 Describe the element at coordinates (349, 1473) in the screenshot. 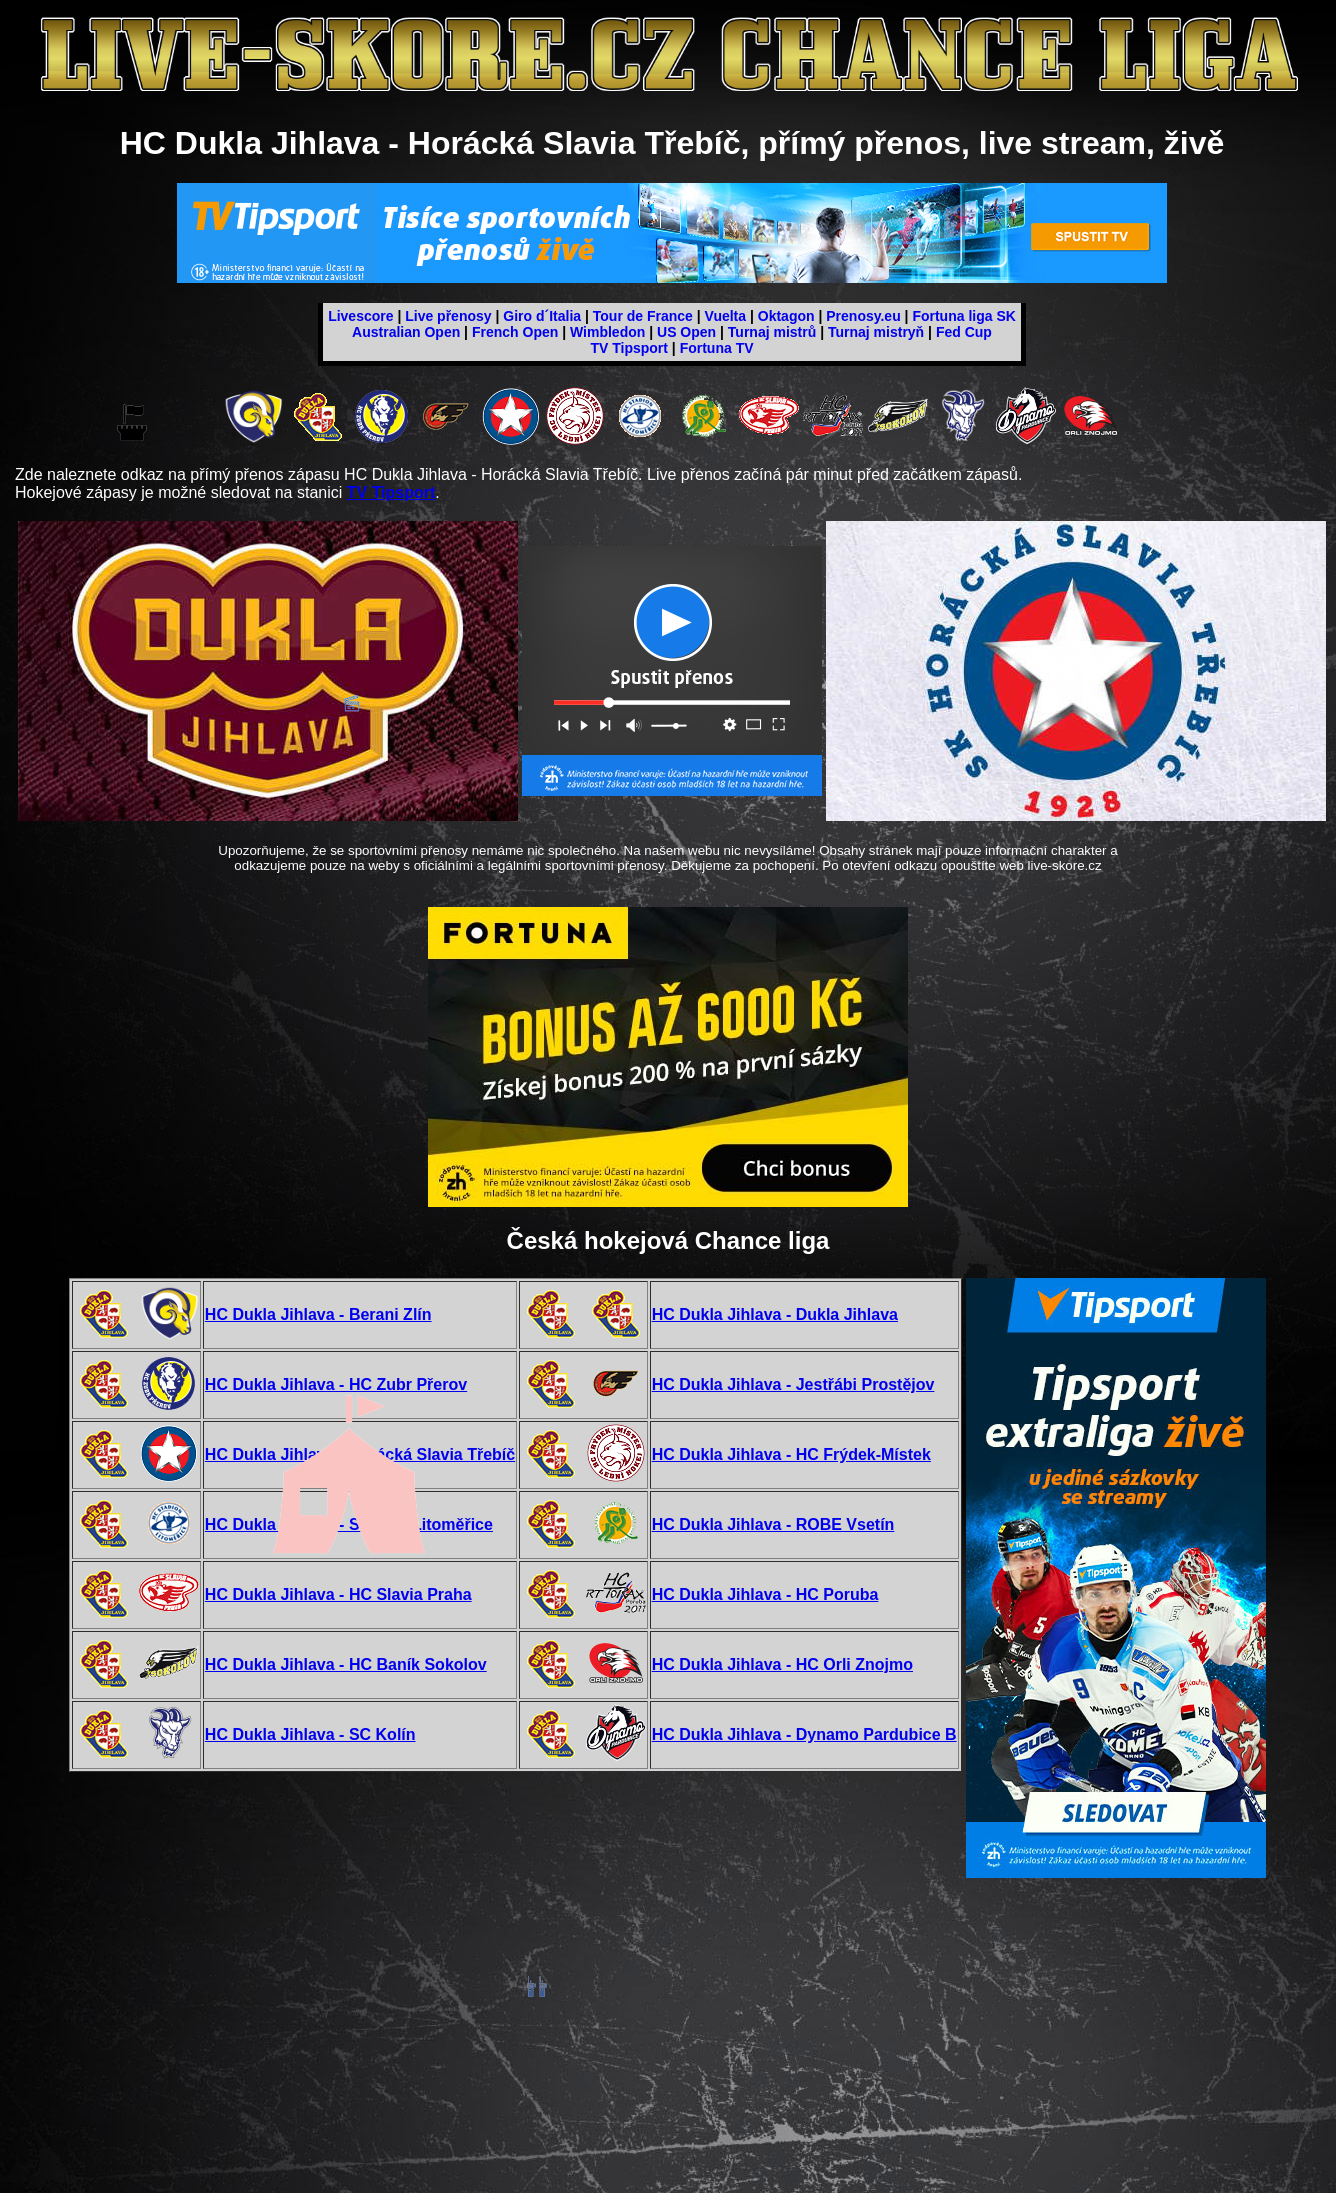

I see `access military camp or barracks in game` at that location.